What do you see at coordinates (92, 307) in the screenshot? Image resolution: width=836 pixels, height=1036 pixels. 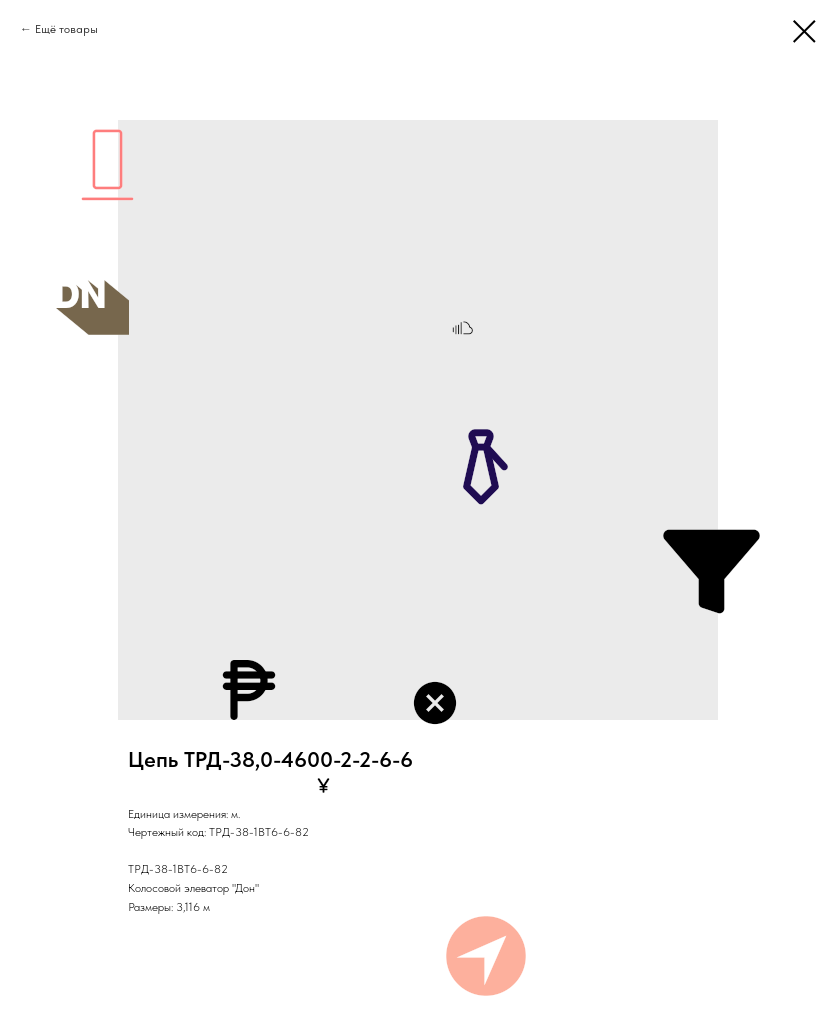 I see `visit Designer News website` at bounding box center [92, 307].